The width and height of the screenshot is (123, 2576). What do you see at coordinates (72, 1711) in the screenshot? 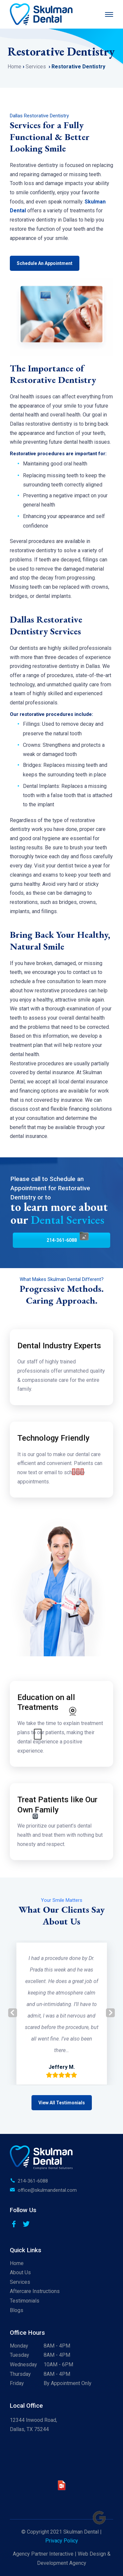
I see `access webcam settings` at bounding box center [72, 1711].